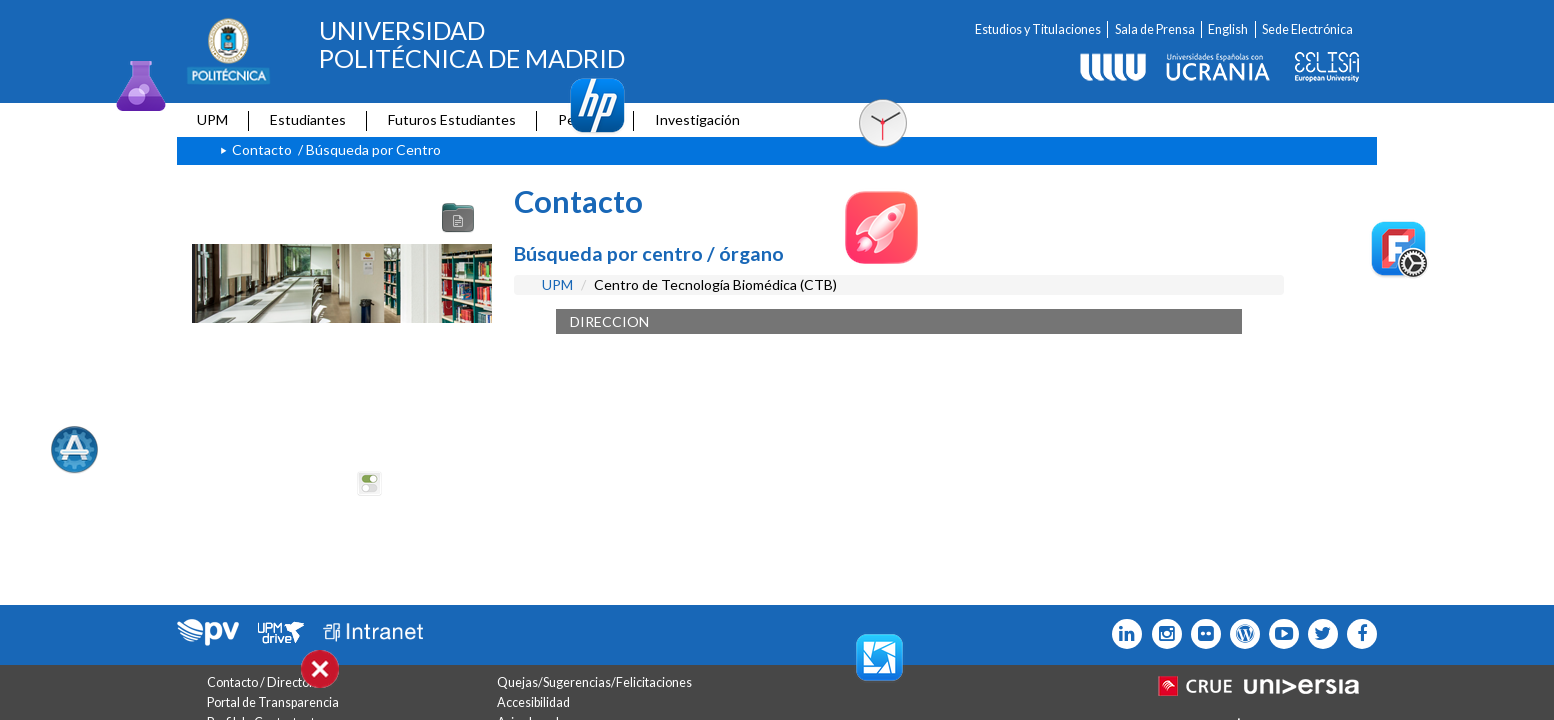 The image size is (1554, 720). What do you see at coordinates (883, 123) in the screenshot?
I see `access date and time settings` at bounding box center [883, 123].